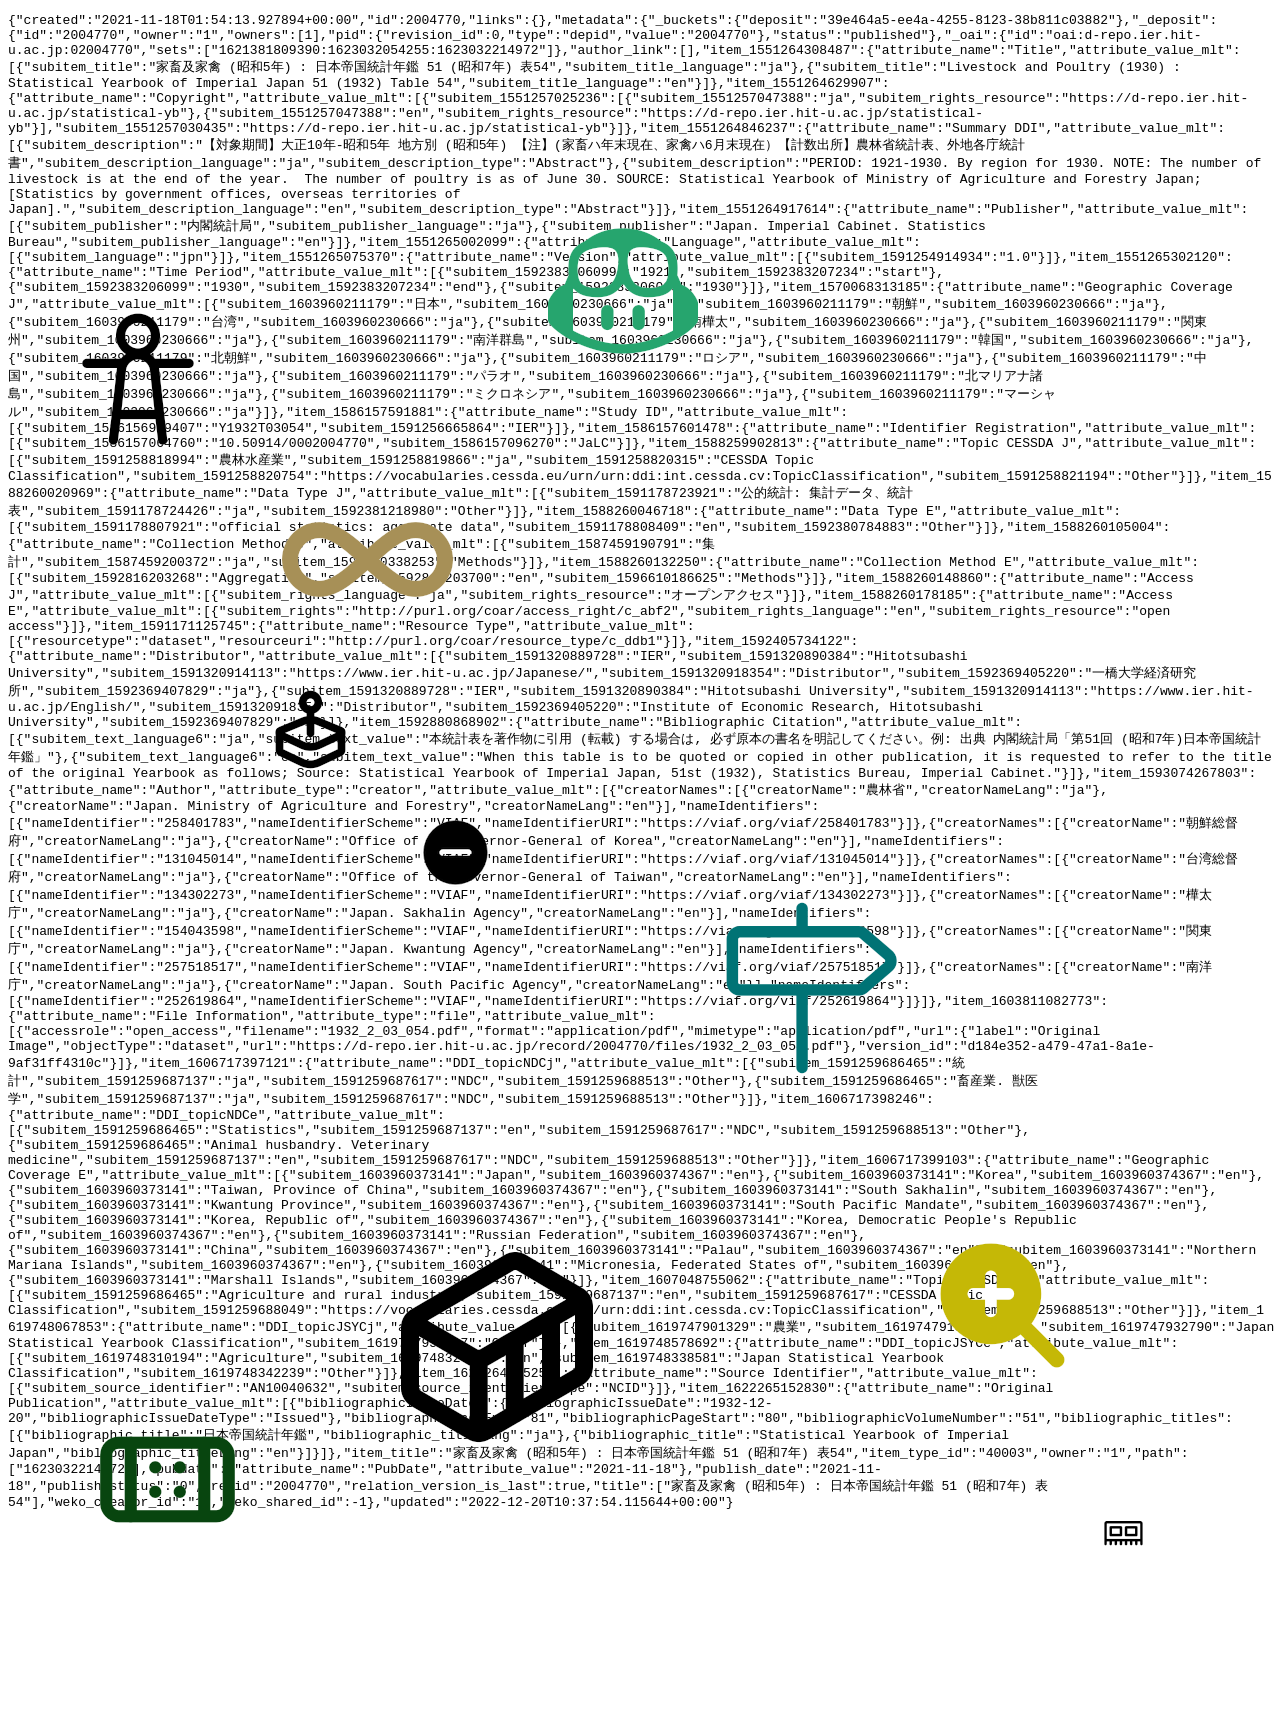 The image size is (1280, 1722). I want to click on access accessibility settings, so click(138, 378).